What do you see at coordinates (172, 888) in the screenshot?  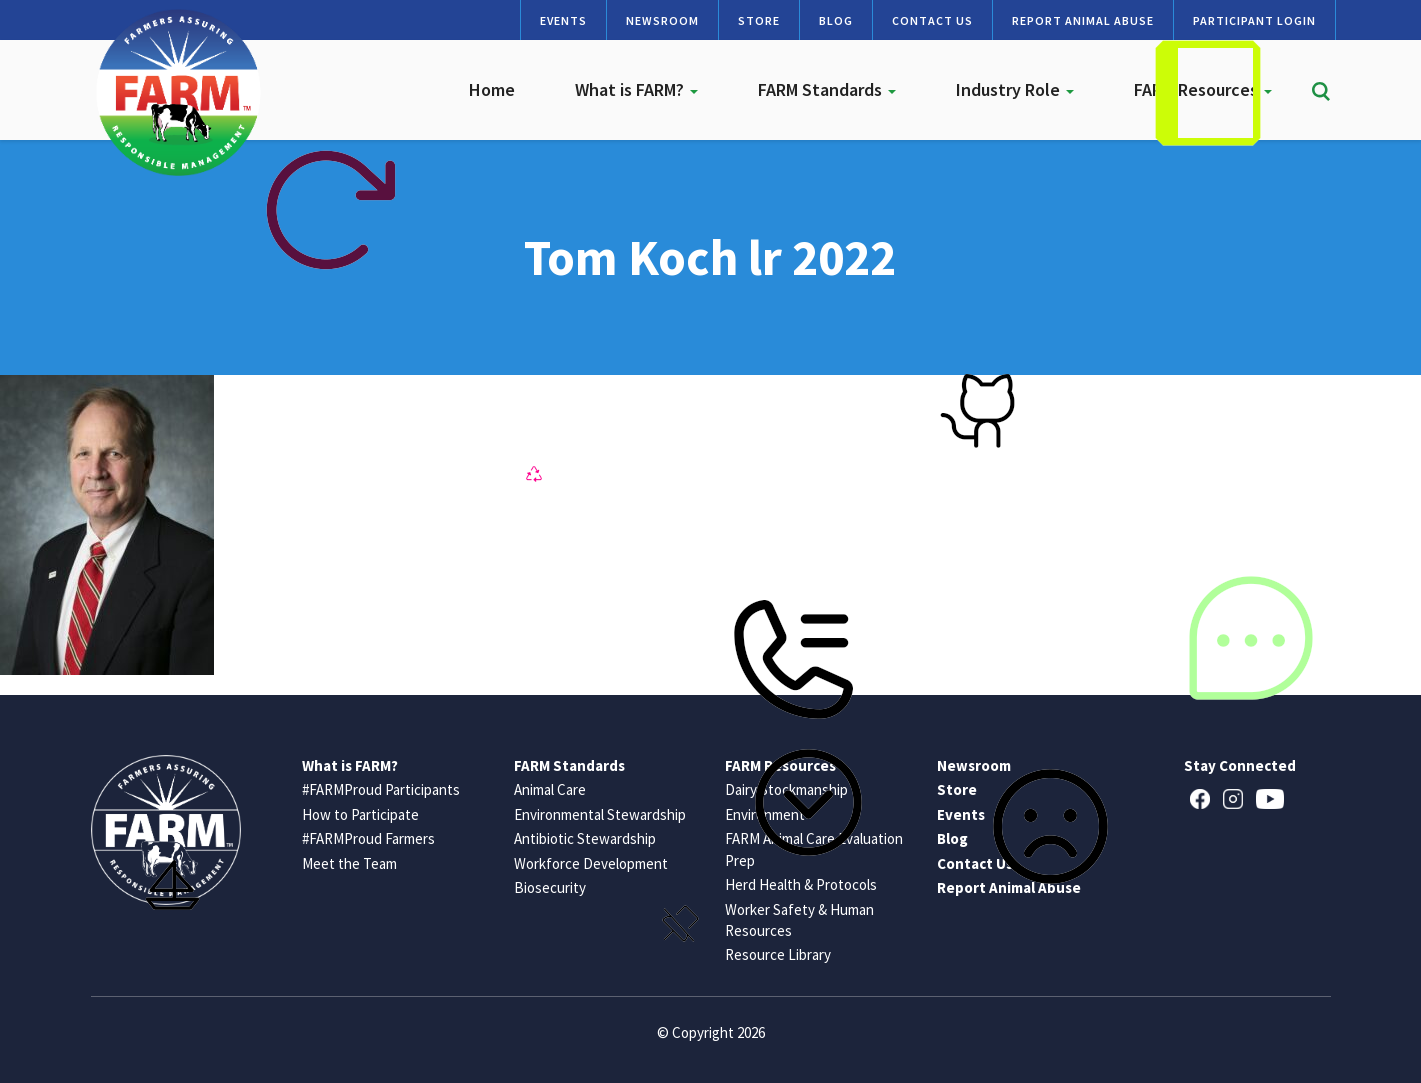 I see `access sailing or boating activities` at bounding box center [172, 888].